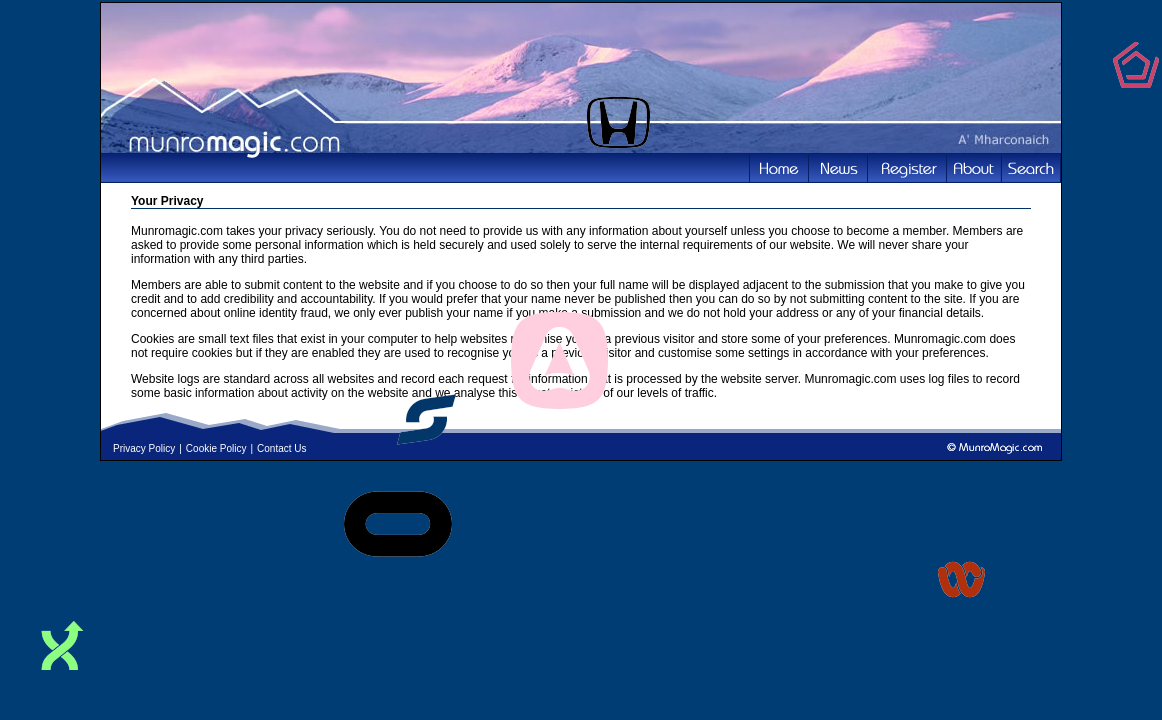  I want to click on open Oculus VR app or settings, so click(398, 524).